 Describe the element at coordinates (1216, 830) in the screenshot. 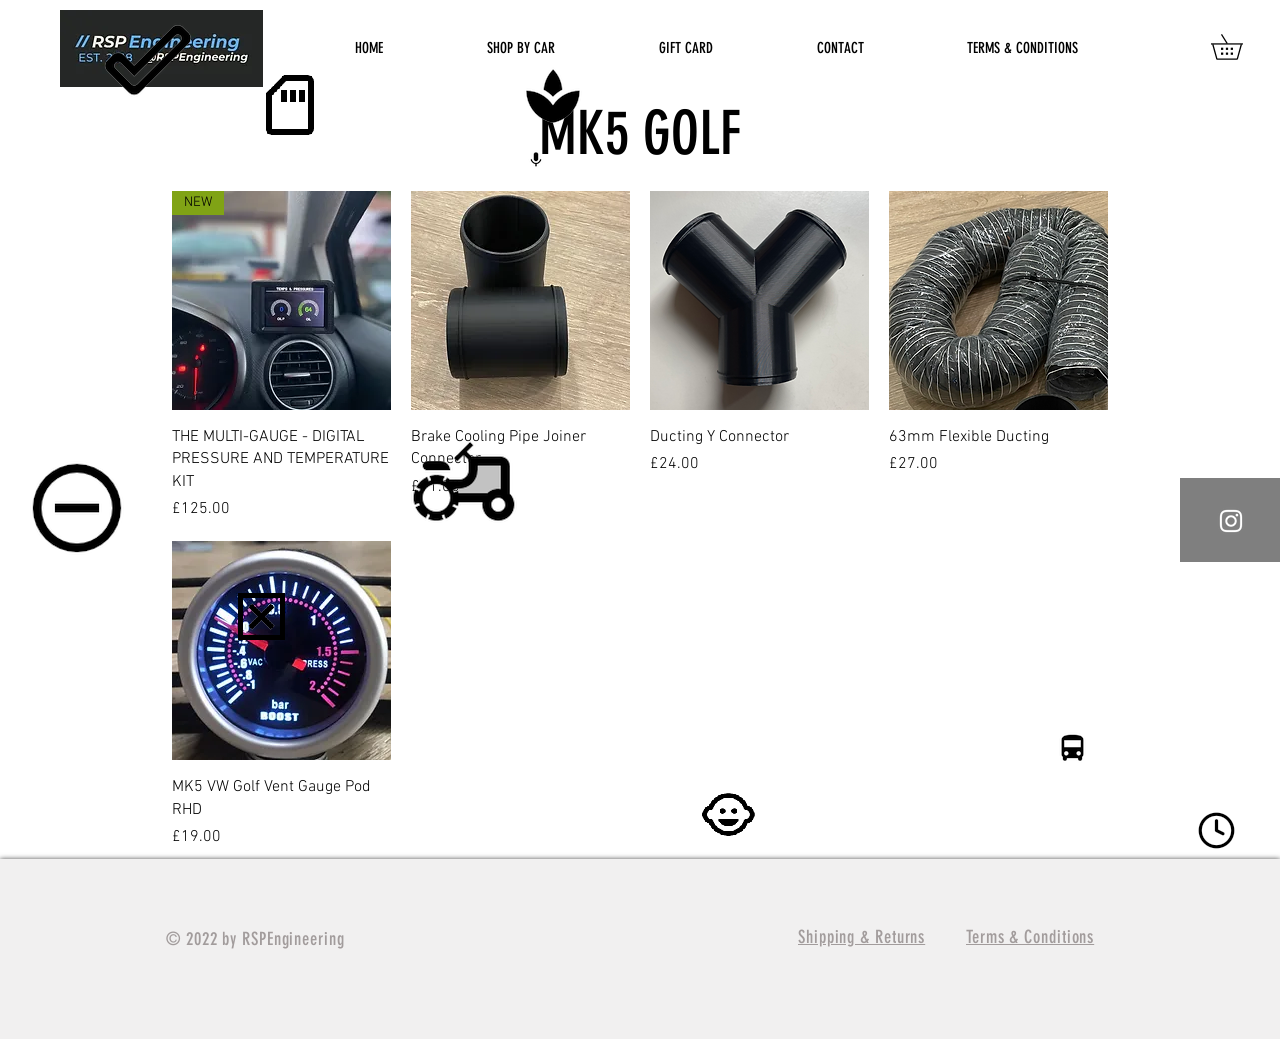

I see `view time or clock settings` at that location.